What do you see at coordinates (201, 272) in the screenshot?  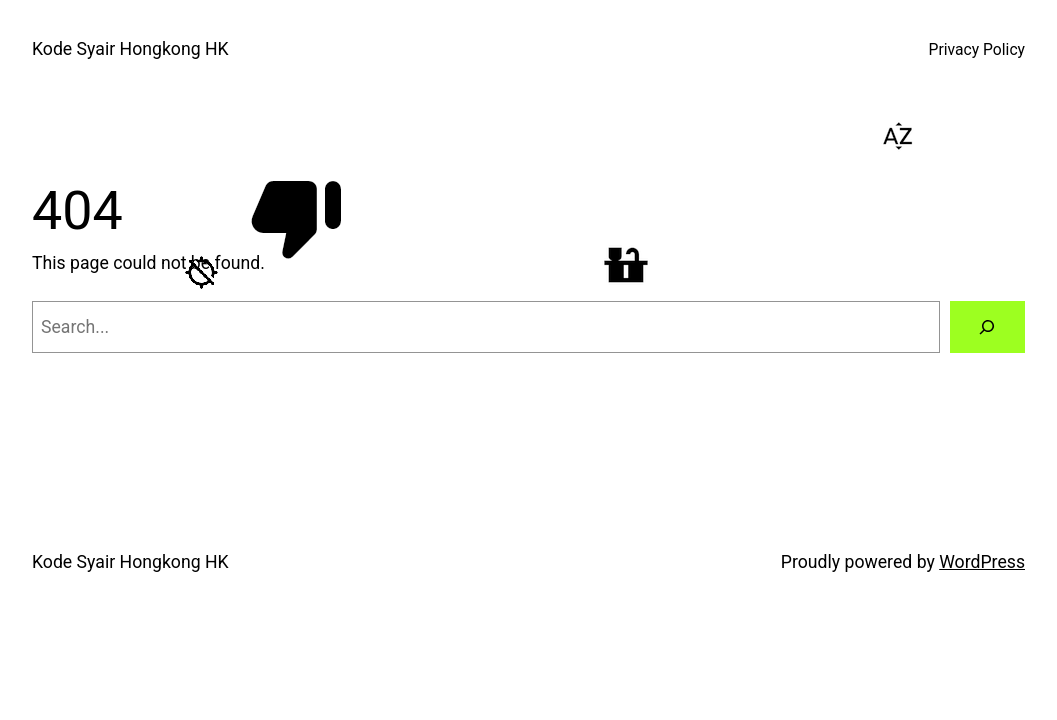 I see `GPS or location services are disabled` at bounding box center [201, 272].